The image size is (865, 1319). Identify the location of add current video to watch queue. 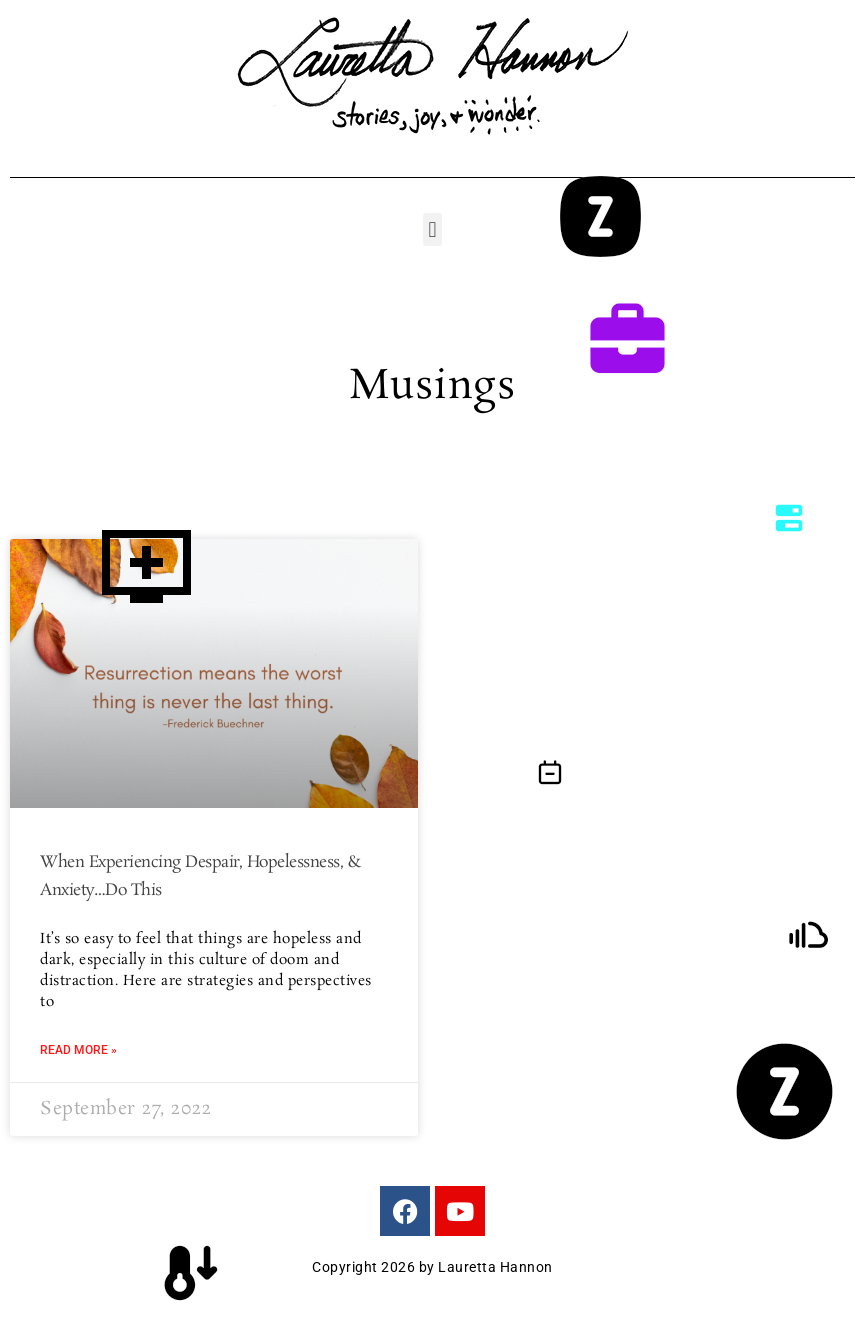
(146, 566).